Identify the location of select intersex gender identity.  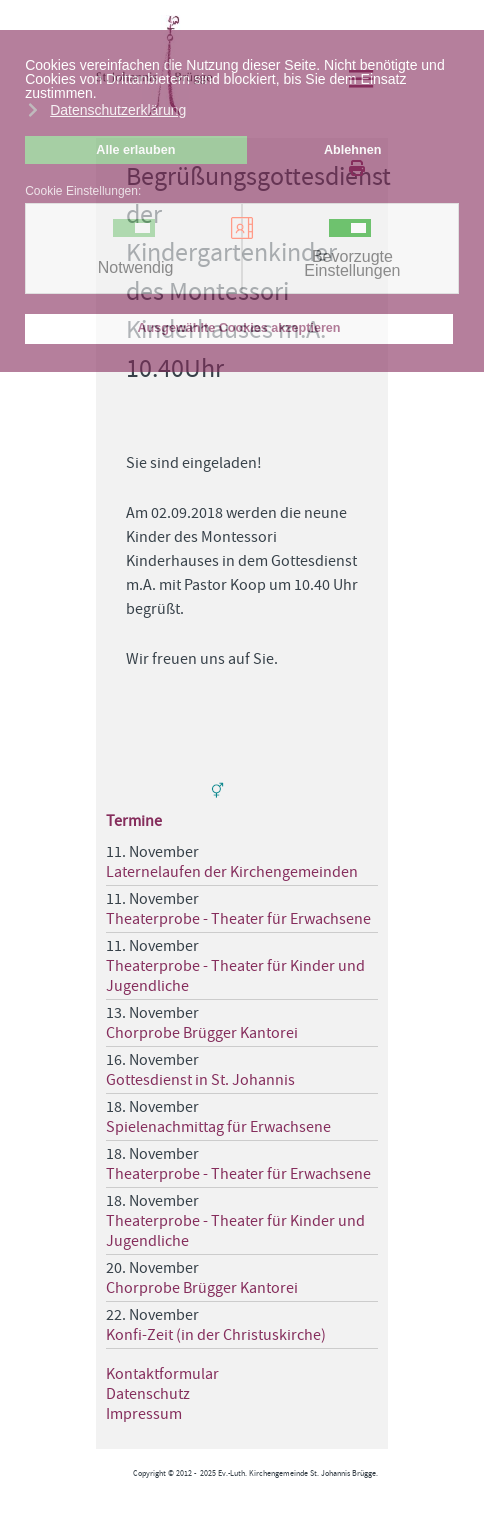
(217, 790).